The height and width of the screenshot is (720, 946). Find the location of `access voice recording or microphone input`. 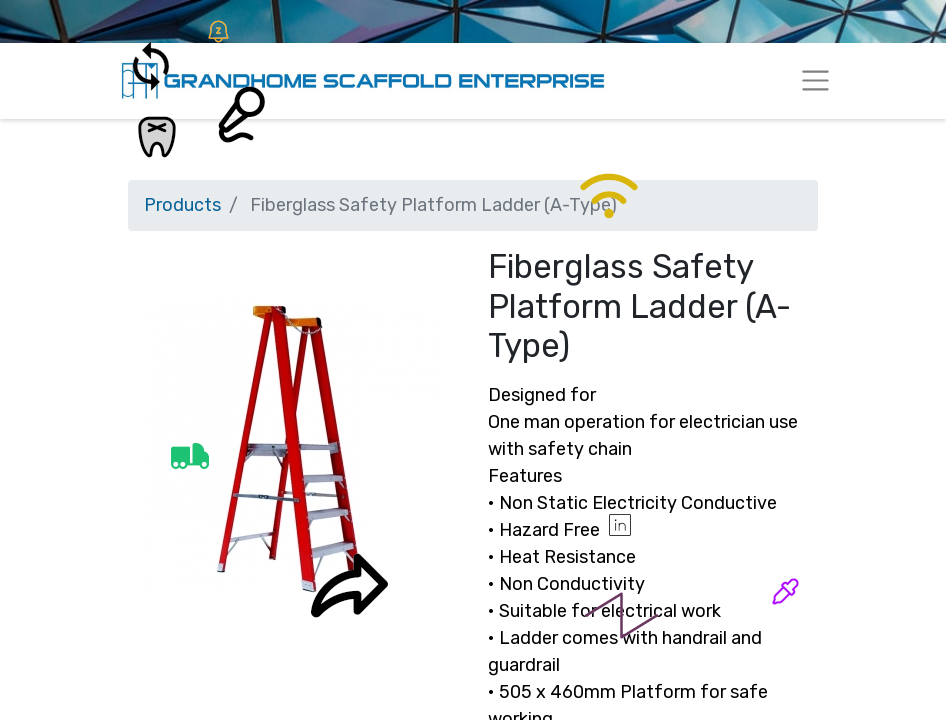

access voice recording or microphone input is located at coordinates (239, 114).